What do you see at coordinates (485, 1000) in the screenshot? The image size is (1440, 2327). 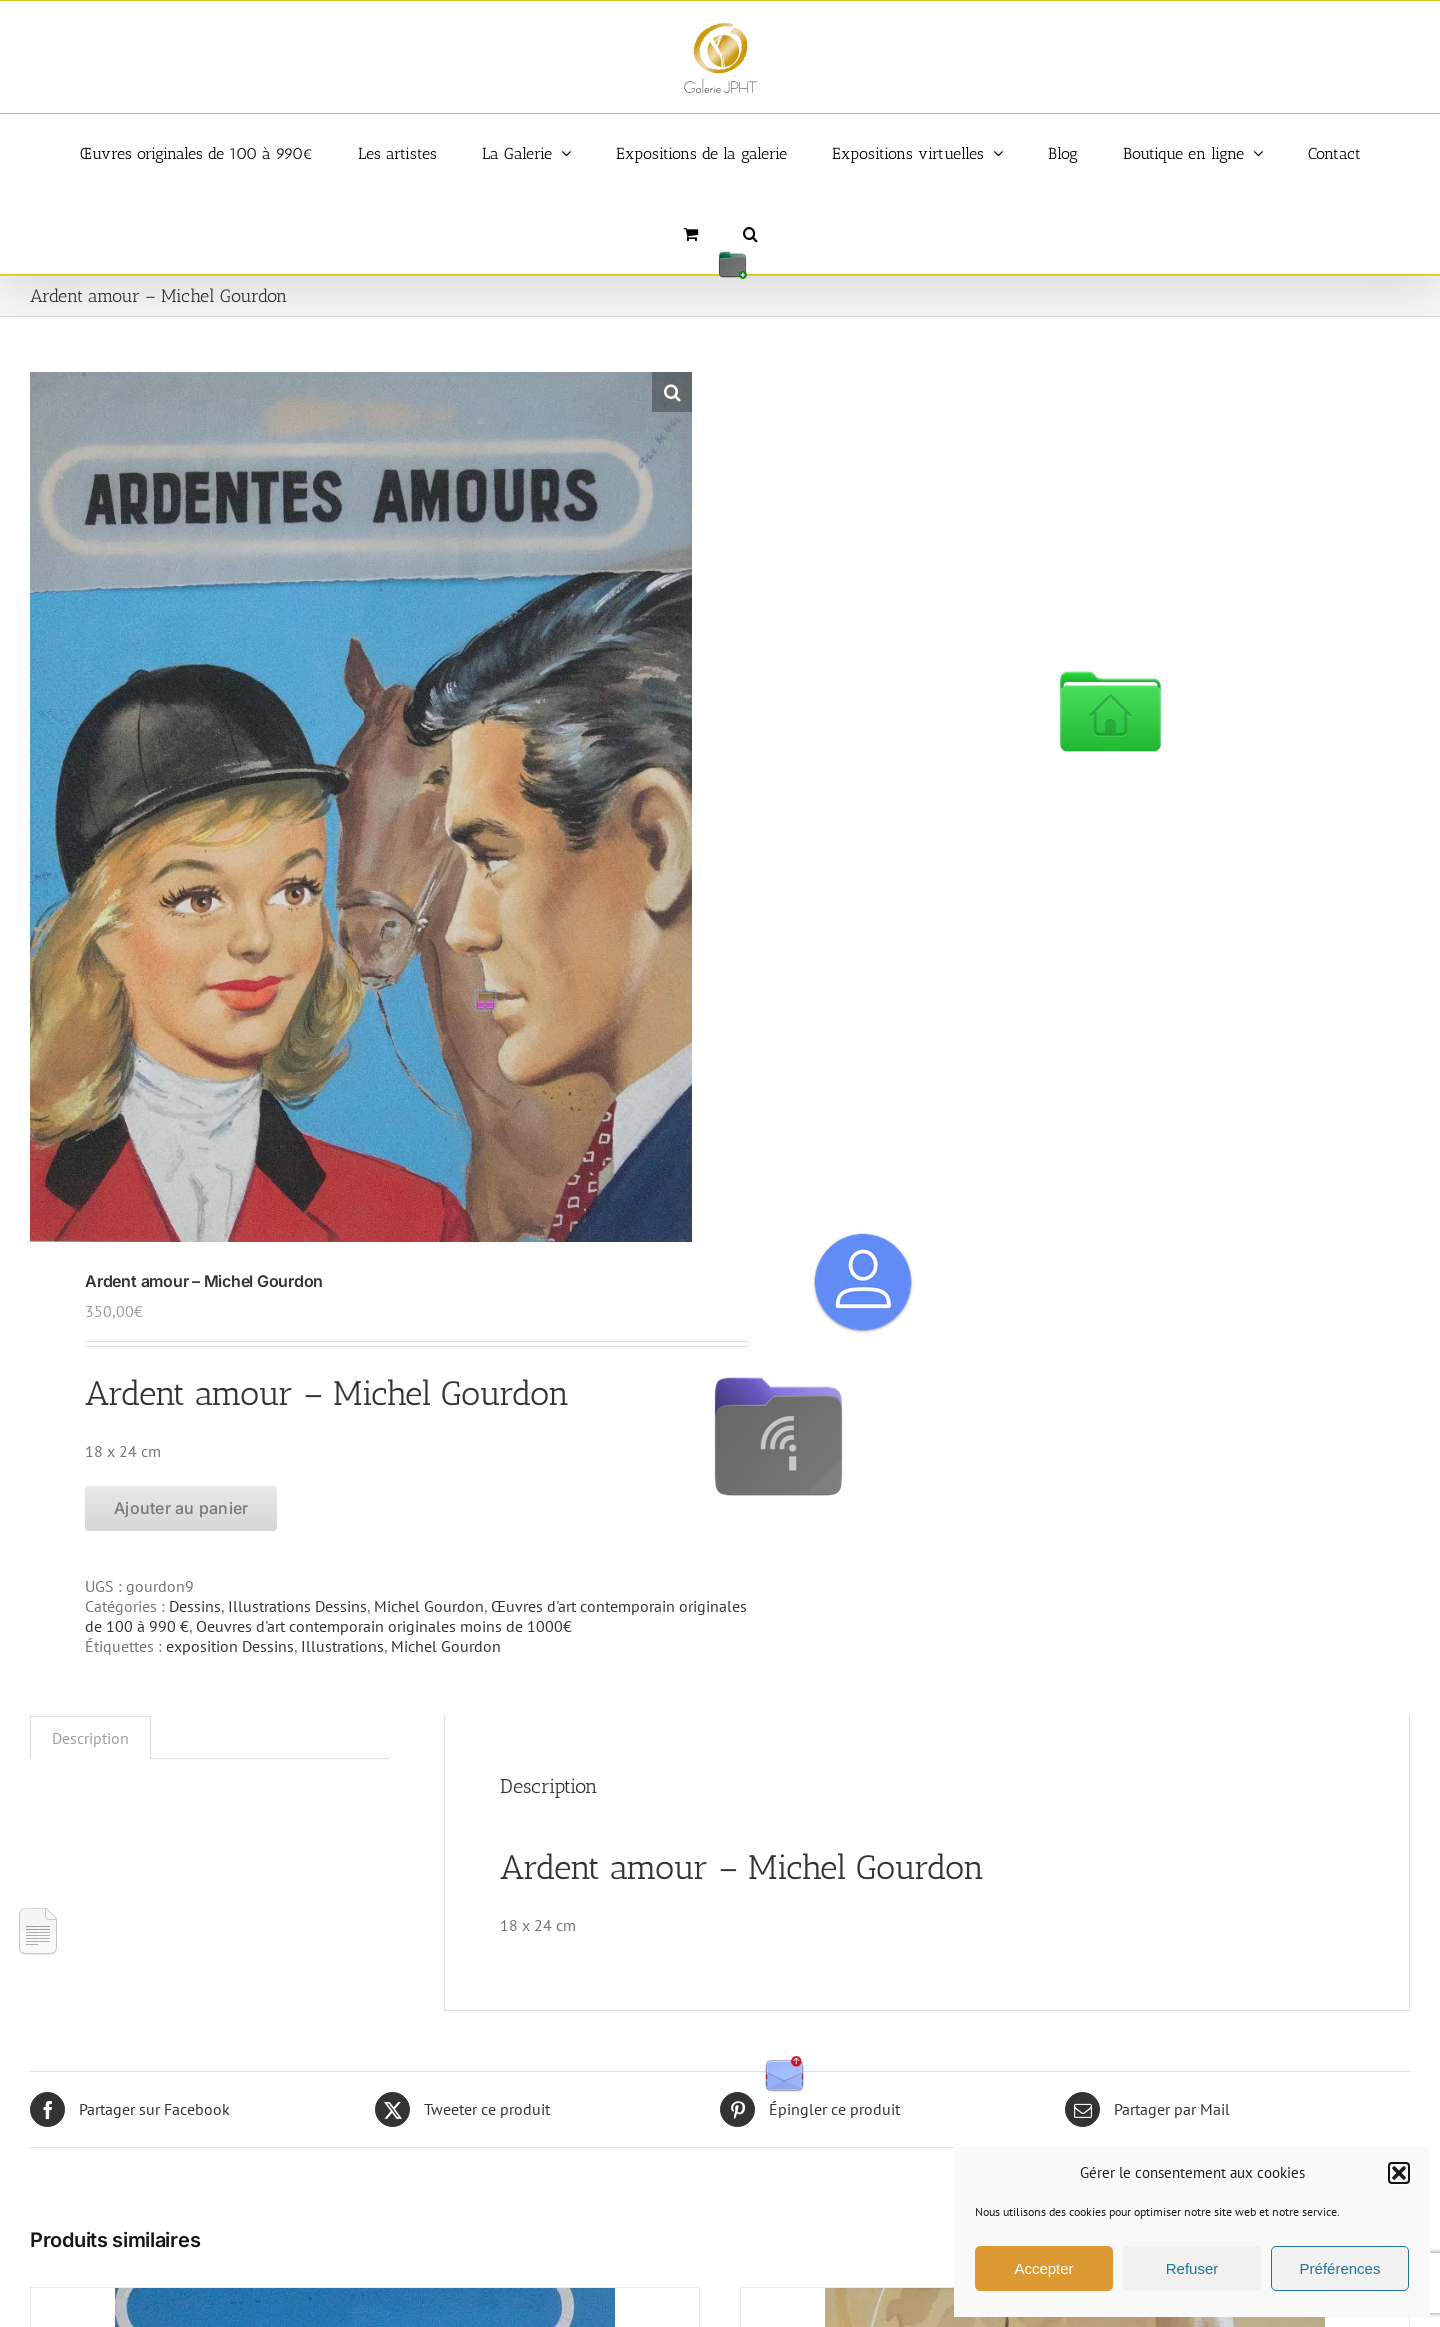 I see `select all items in the current view` at bounding box center [485, 1000].